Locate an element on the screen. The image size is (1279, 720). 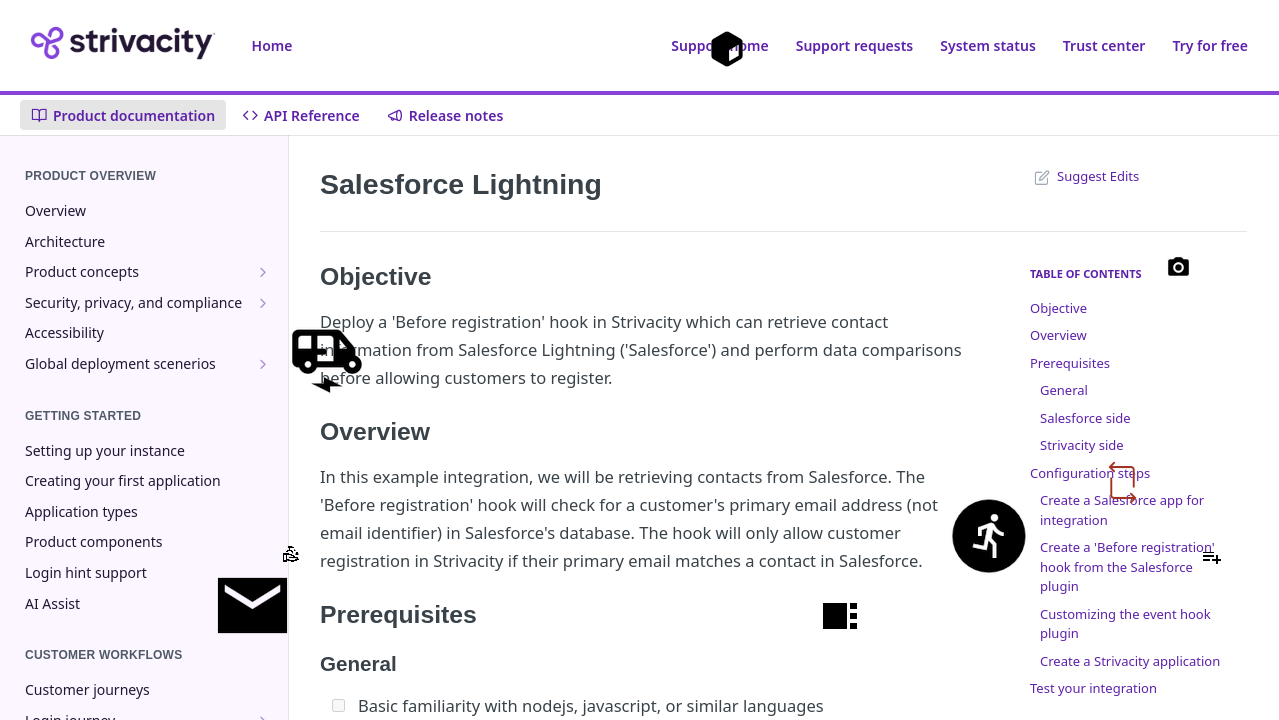
hand hygiene or sanitization reminder is located at coordinates (291, 554).